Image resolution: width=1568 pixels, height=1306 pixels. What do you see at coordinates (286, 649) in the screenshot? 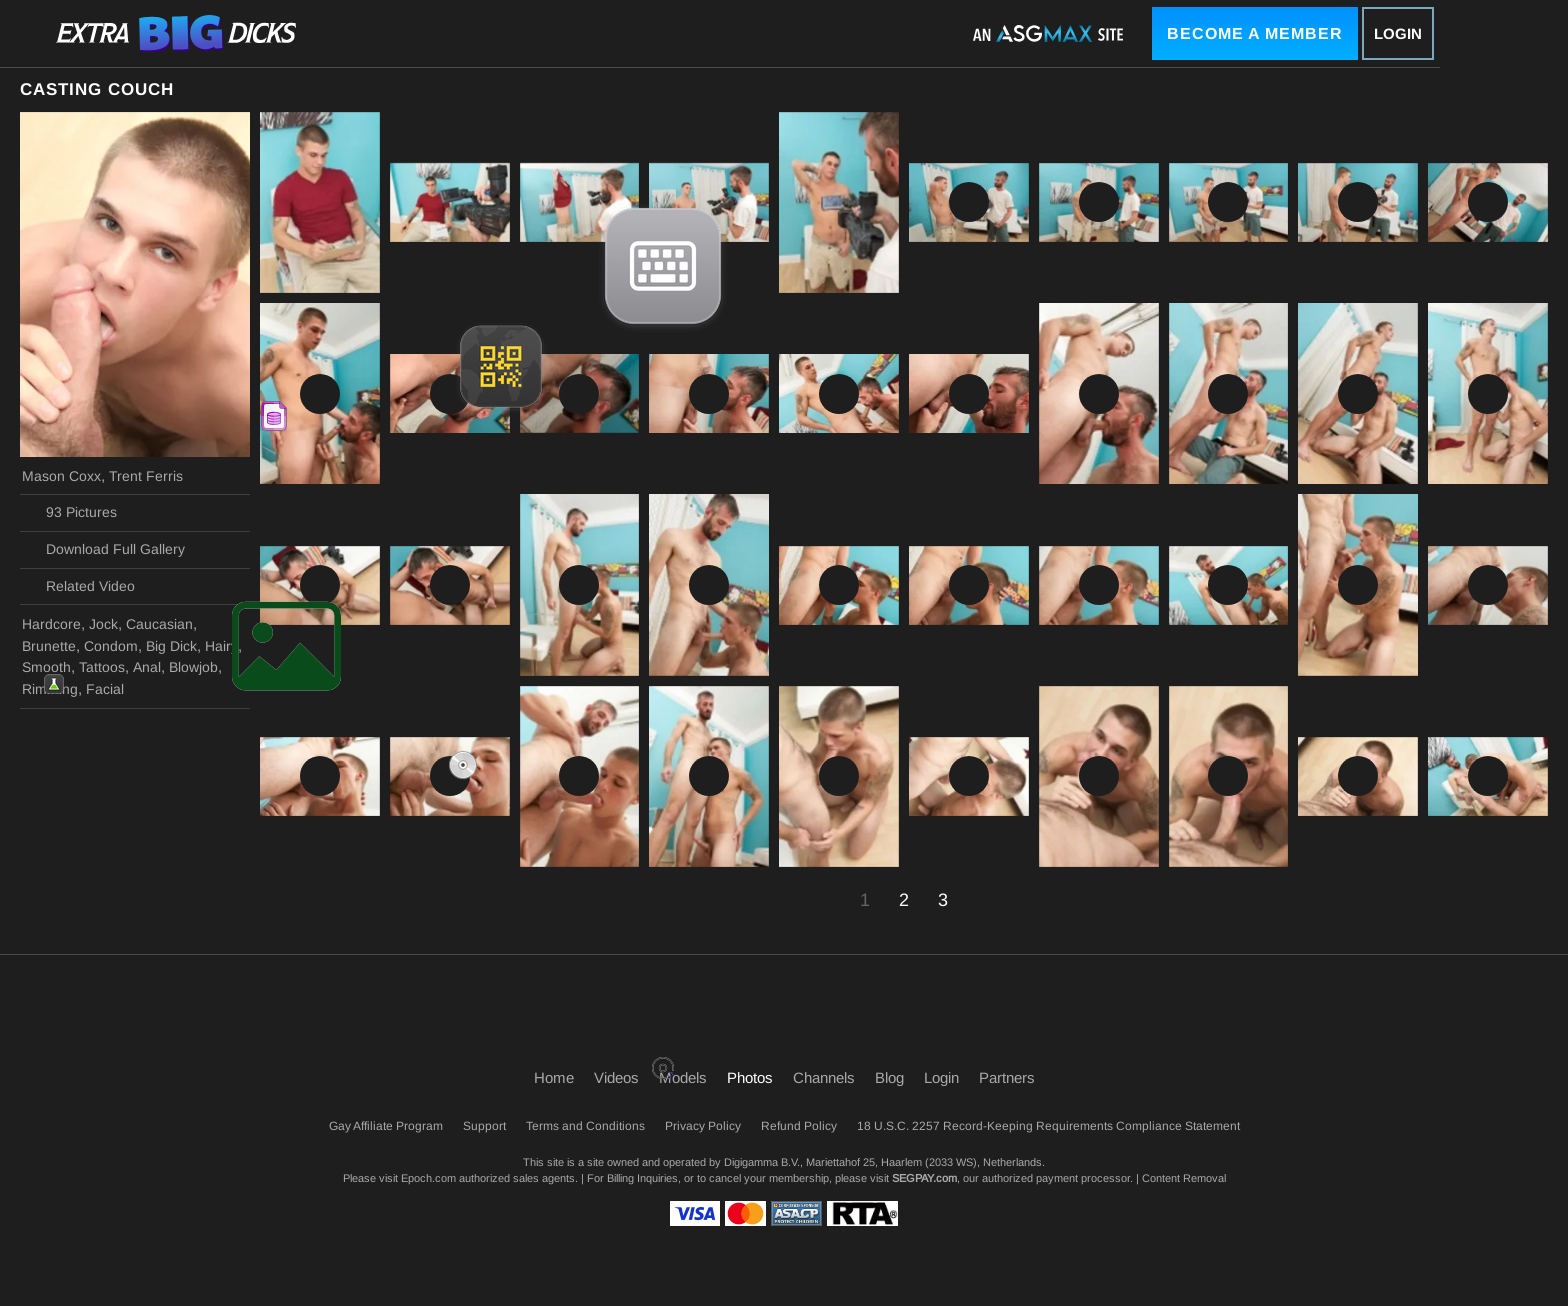
I see `preview image or photo settings` at bounding box center [286, 649].